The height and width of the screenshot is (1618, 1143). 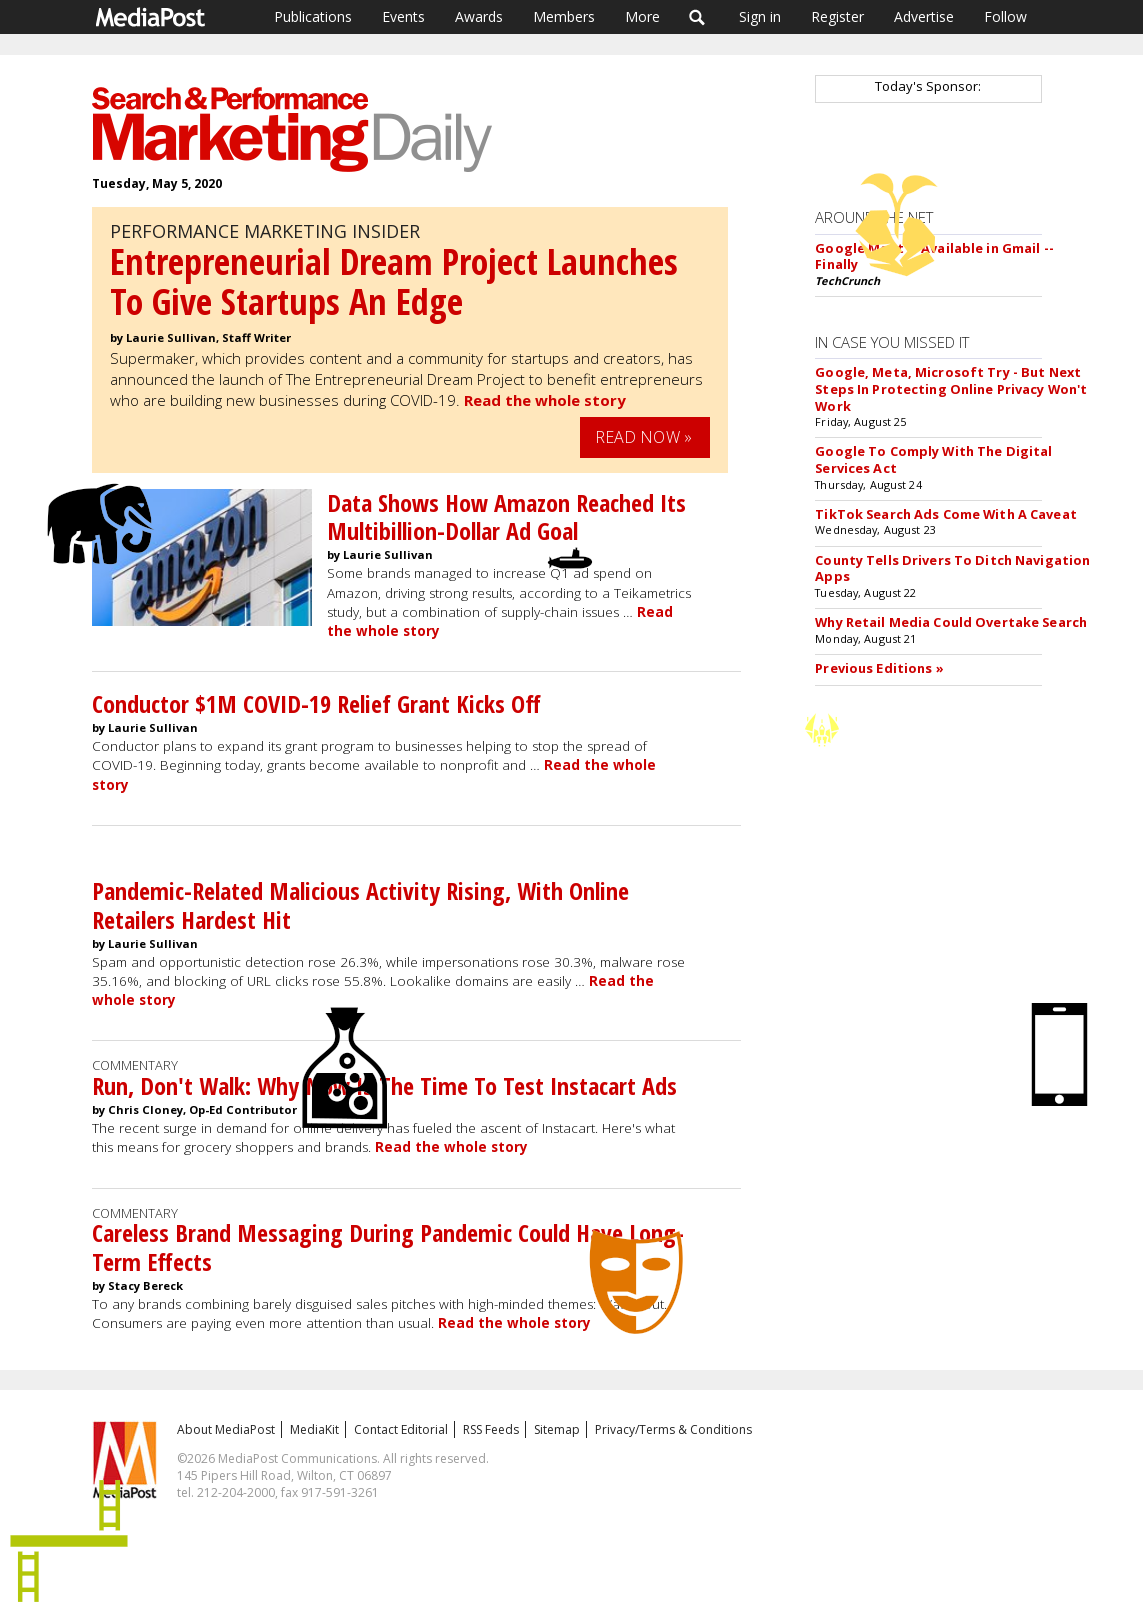 I want to click on plant a seed or start growing crops, so click(x=898, y=224).